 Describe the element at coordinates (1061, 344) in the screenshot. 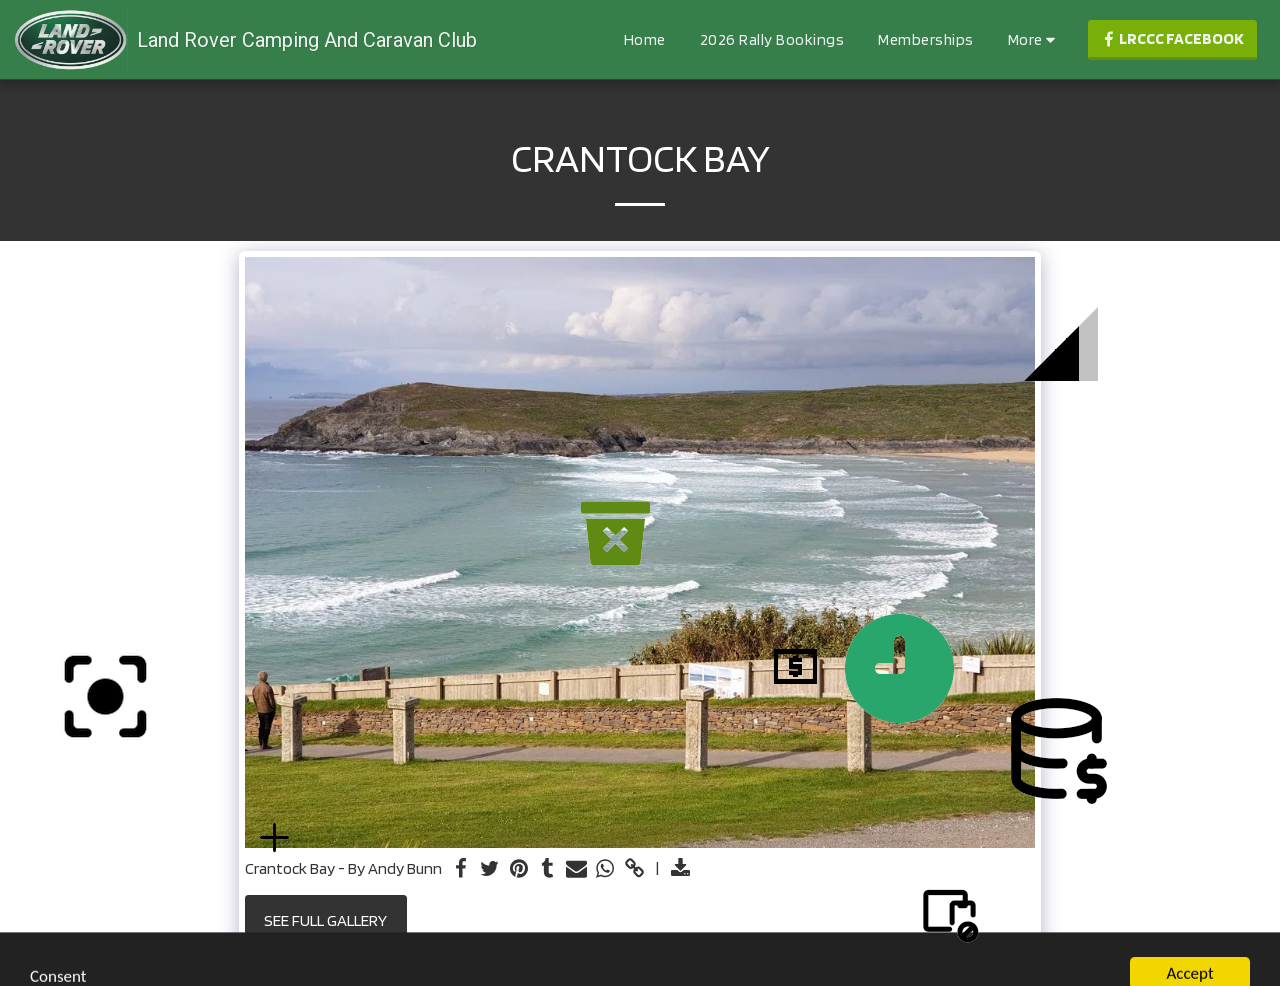

I see `indicates current cellular network signal strength` at that location.